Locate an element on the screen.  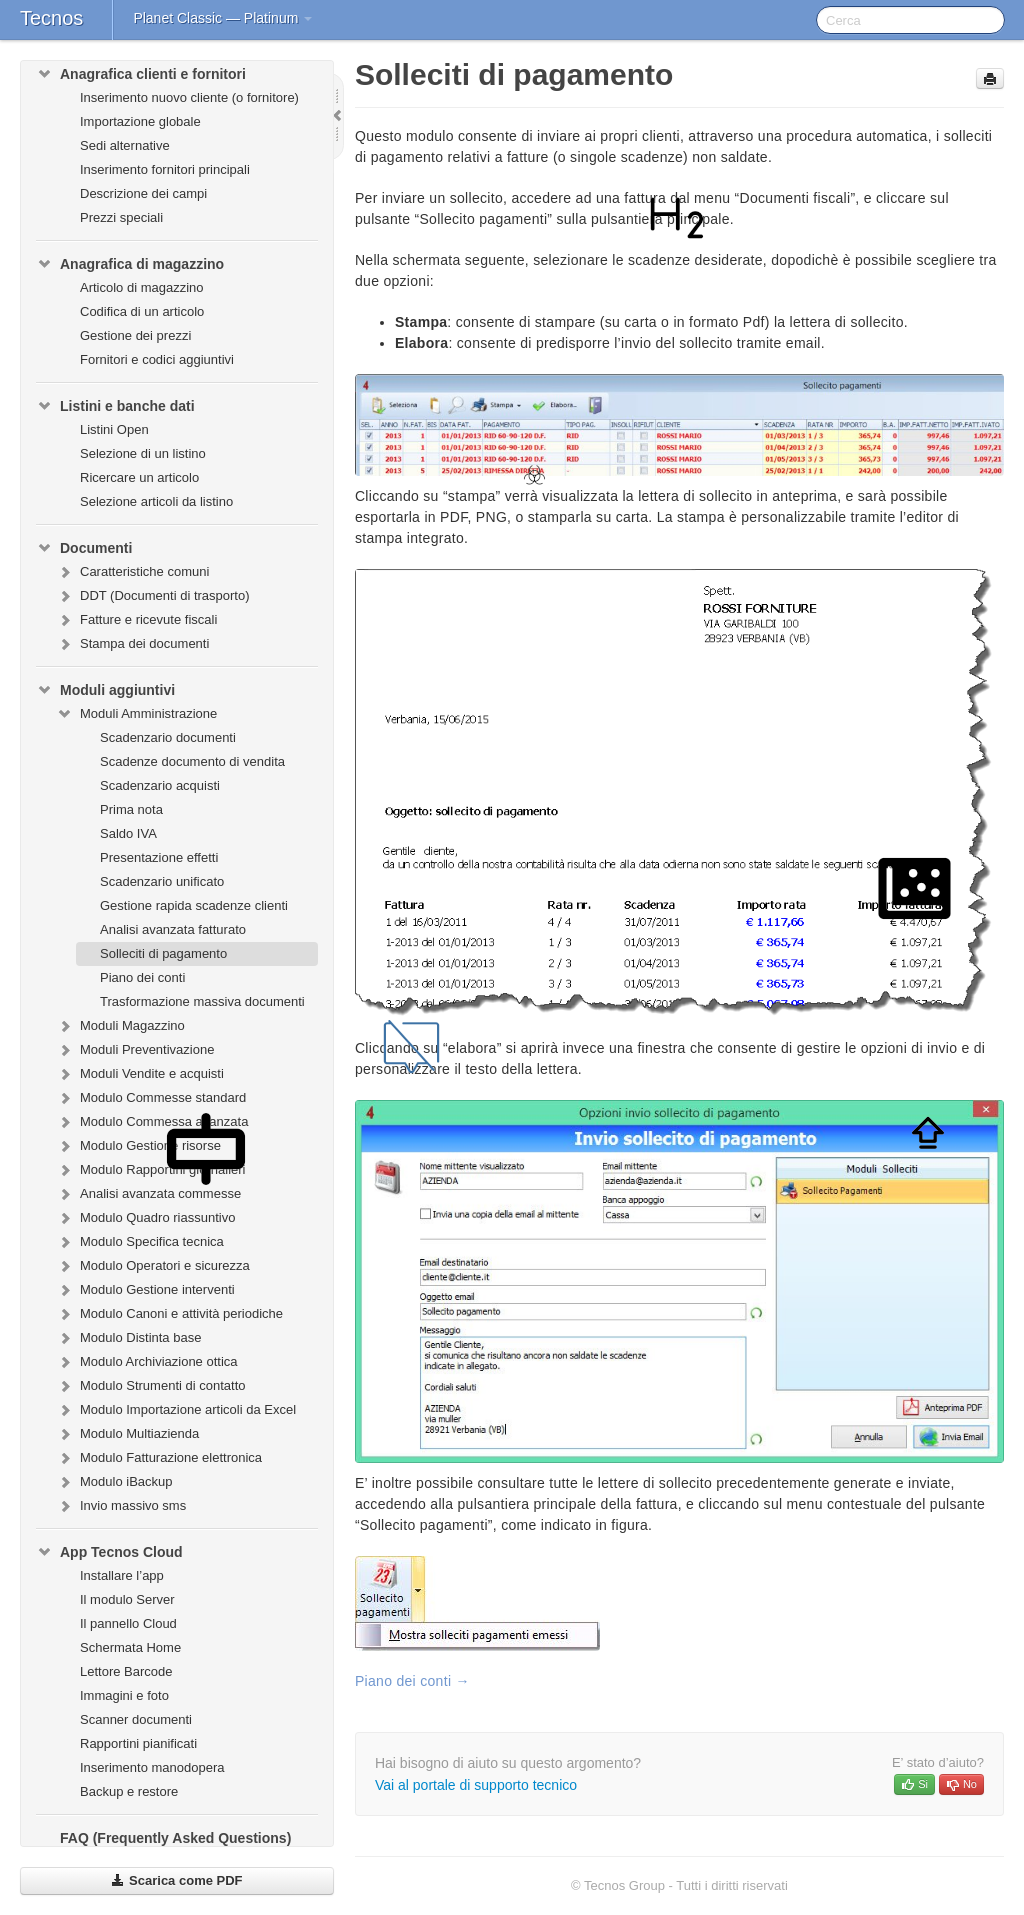
format text as heading level 2 is located at coordinates (674, 217).